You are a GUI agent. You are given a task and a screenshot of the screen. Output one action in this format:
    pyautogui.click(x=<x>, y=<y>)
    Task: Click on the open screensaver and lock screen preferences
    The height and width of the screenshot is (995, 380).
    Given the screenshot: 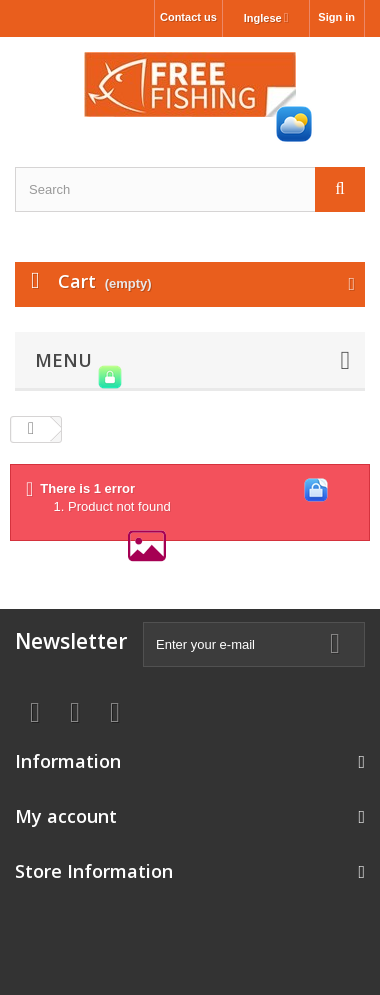 What is the action you would take?
    pyautogui.click(x=316, y=490)
    